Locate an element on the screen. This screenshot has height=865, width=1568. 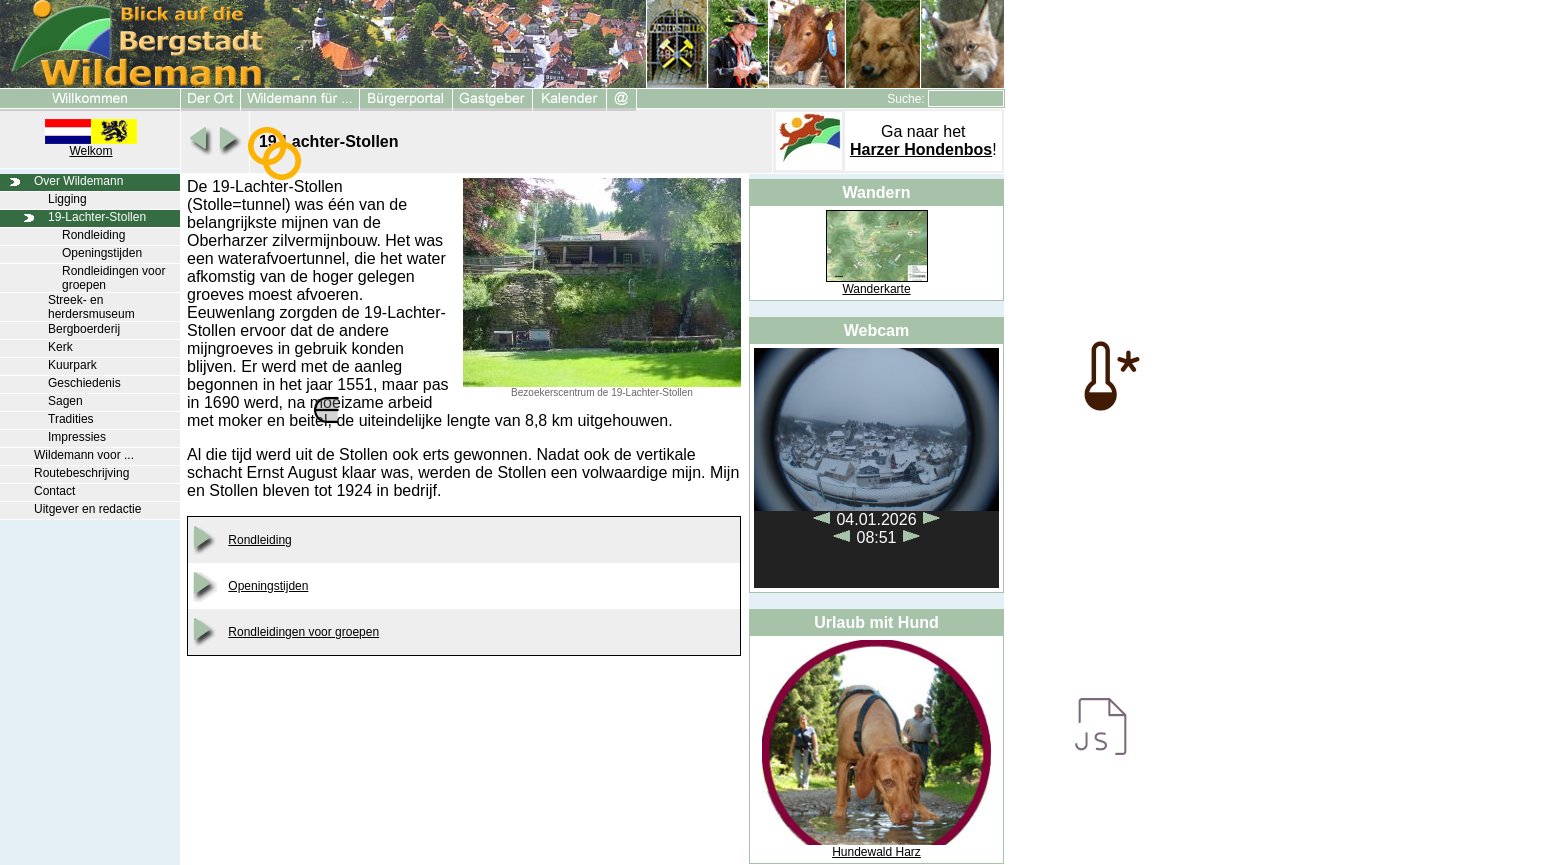
a javascript file in your project is located at coordinates (1102, 726).